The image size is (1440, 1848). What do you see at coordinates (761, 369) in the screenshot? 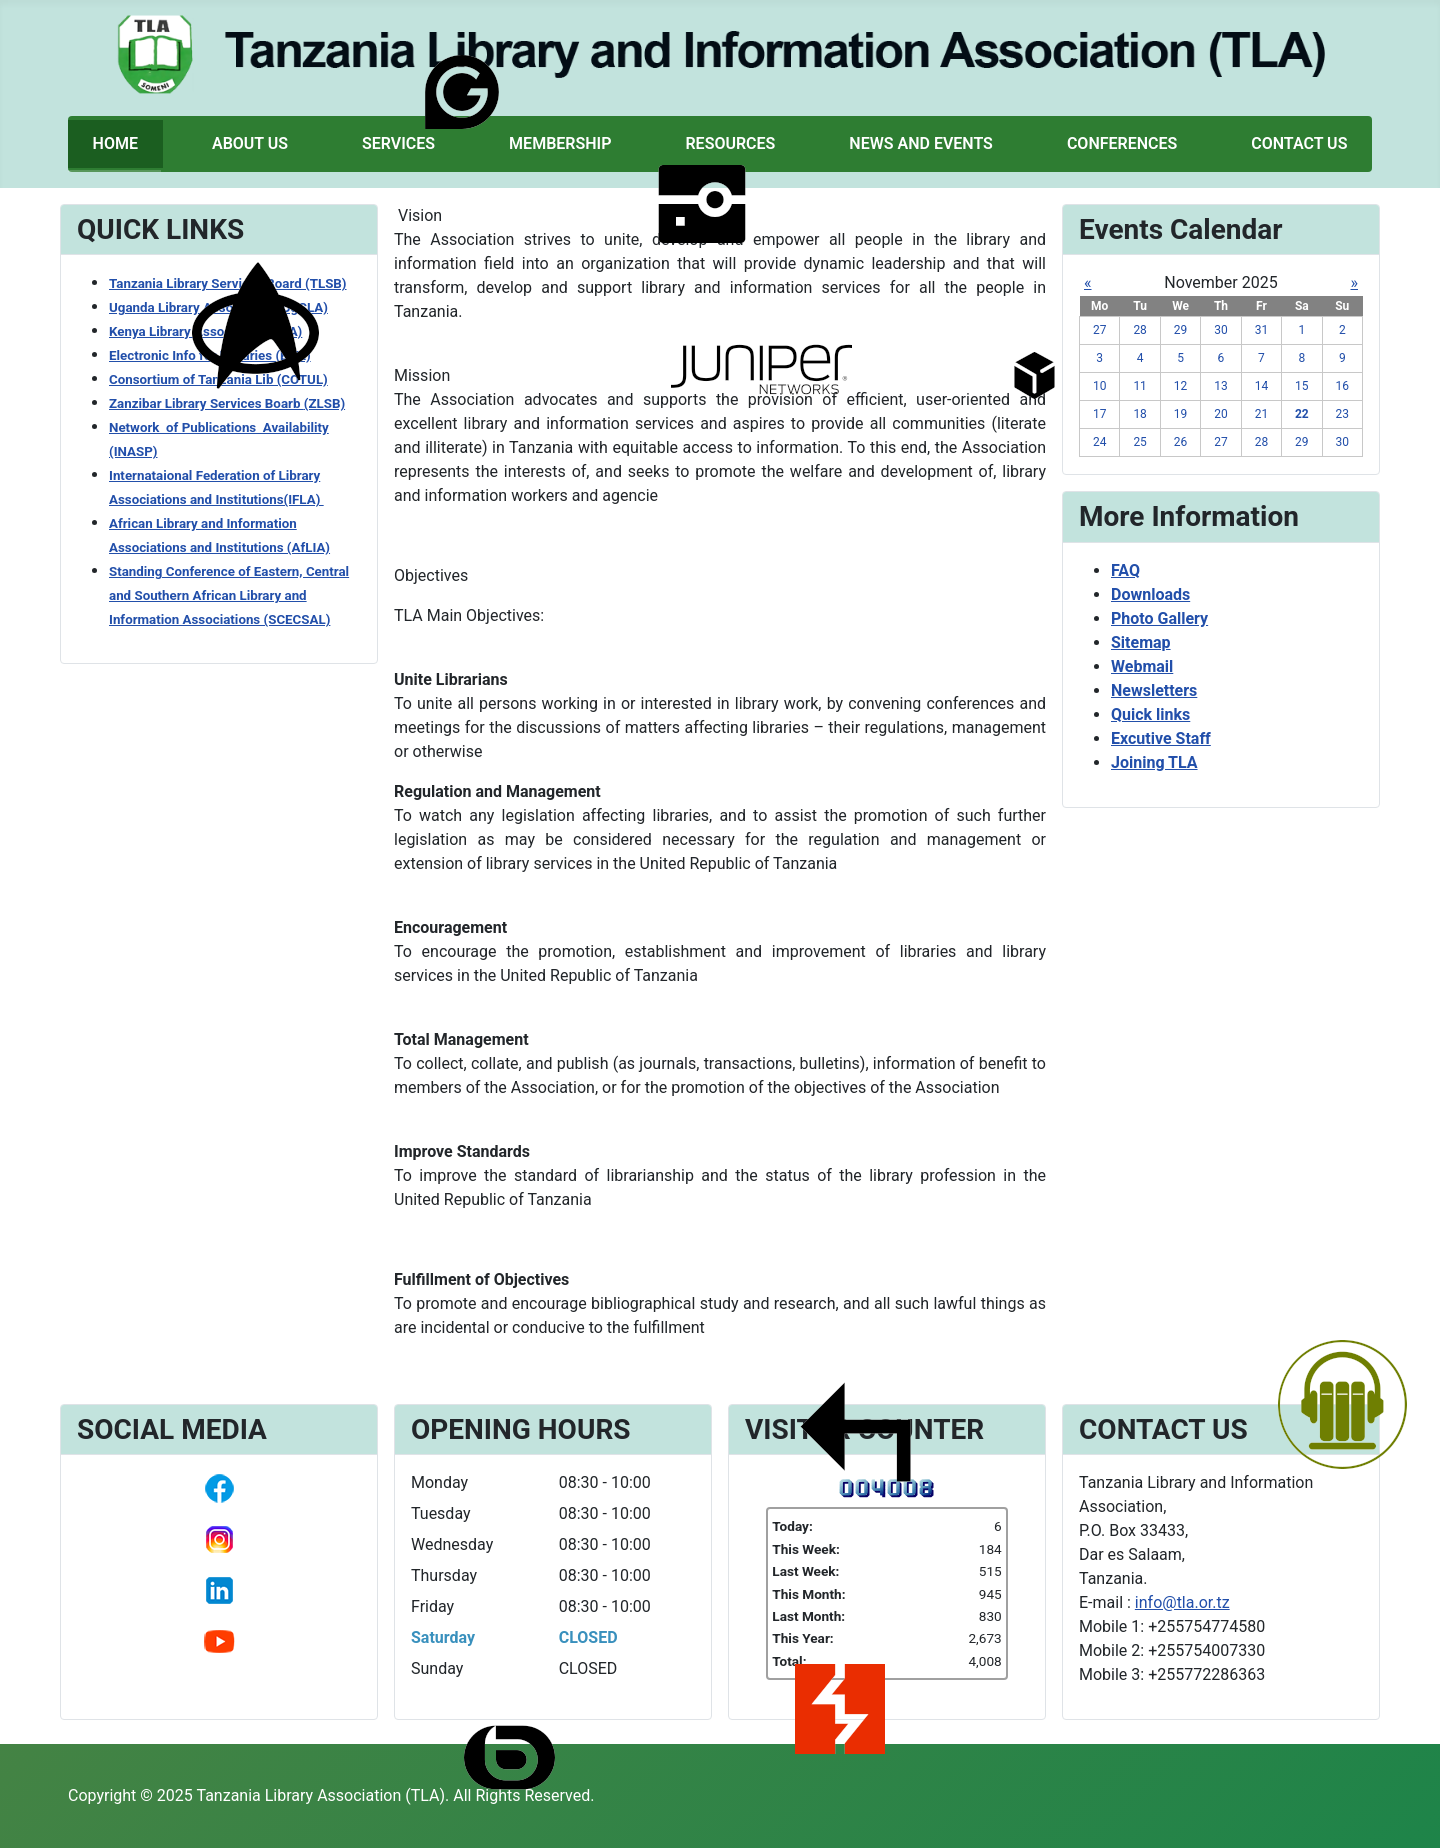
I see `juniper networks company logo` at bounding box center [761, 369].